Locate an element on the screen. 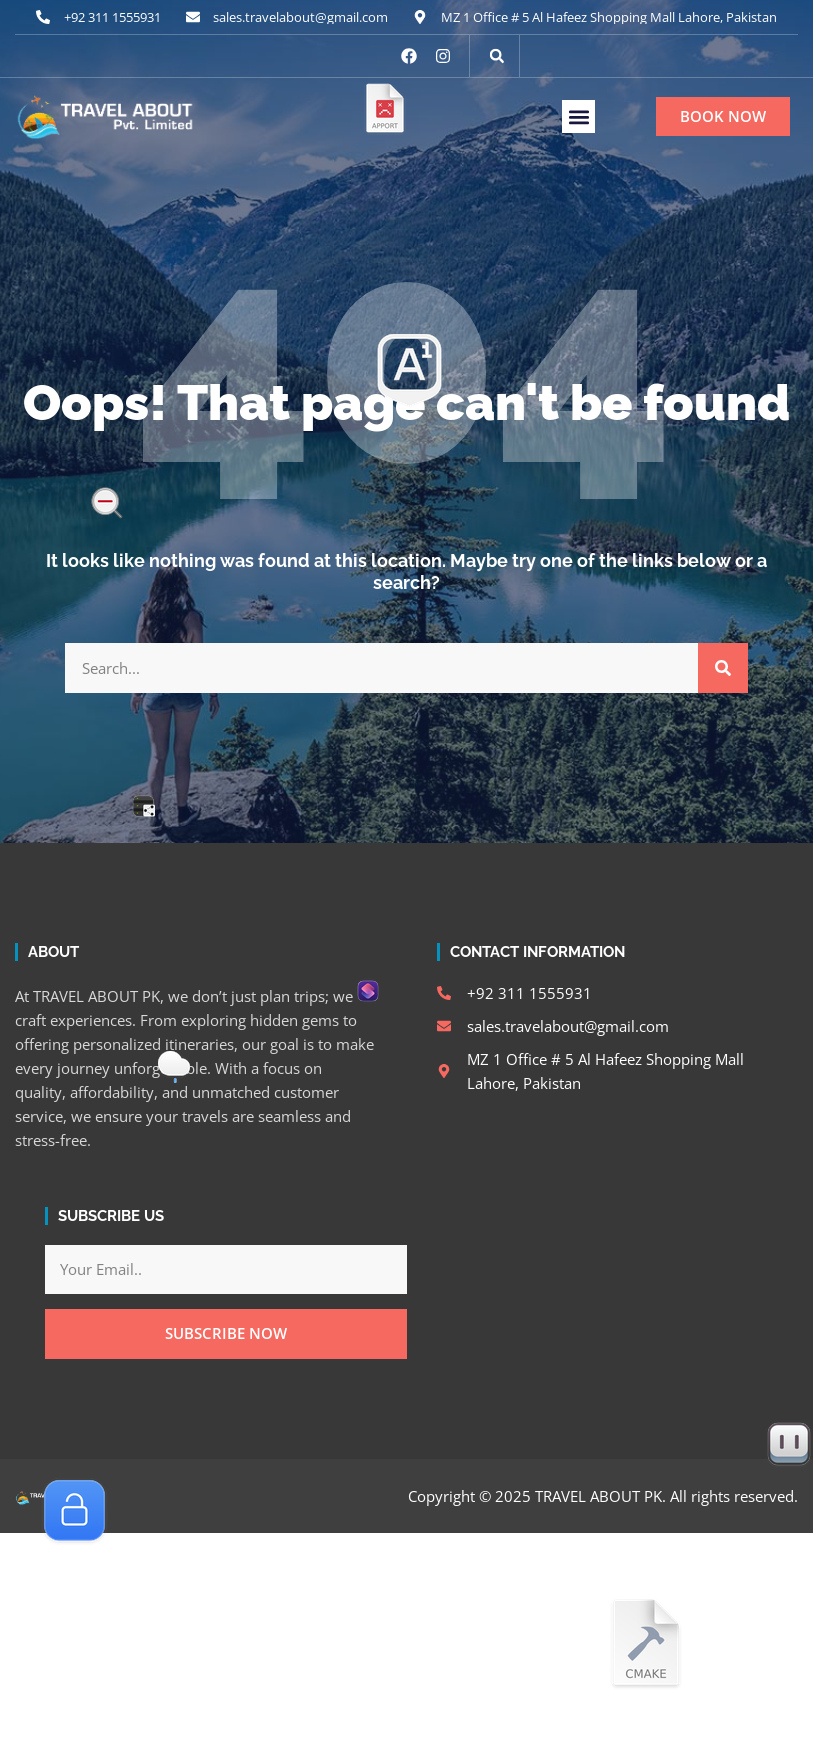 This screenshot has width=813, height=1762. zoom out to see more content is located at coordinates (107, 503).